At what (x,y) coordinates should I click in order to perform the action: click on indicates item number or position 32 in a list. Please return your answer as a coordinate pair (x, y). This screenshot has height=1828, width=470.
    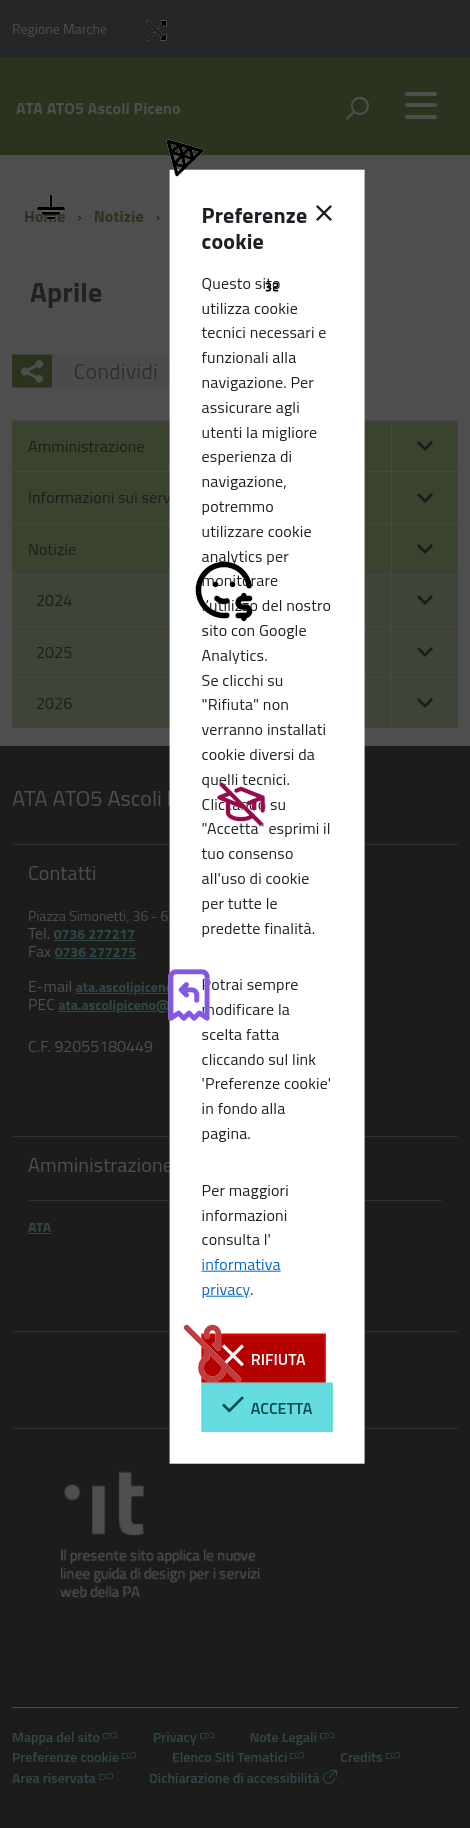
    Looking at the image, I should click on (272, 287).